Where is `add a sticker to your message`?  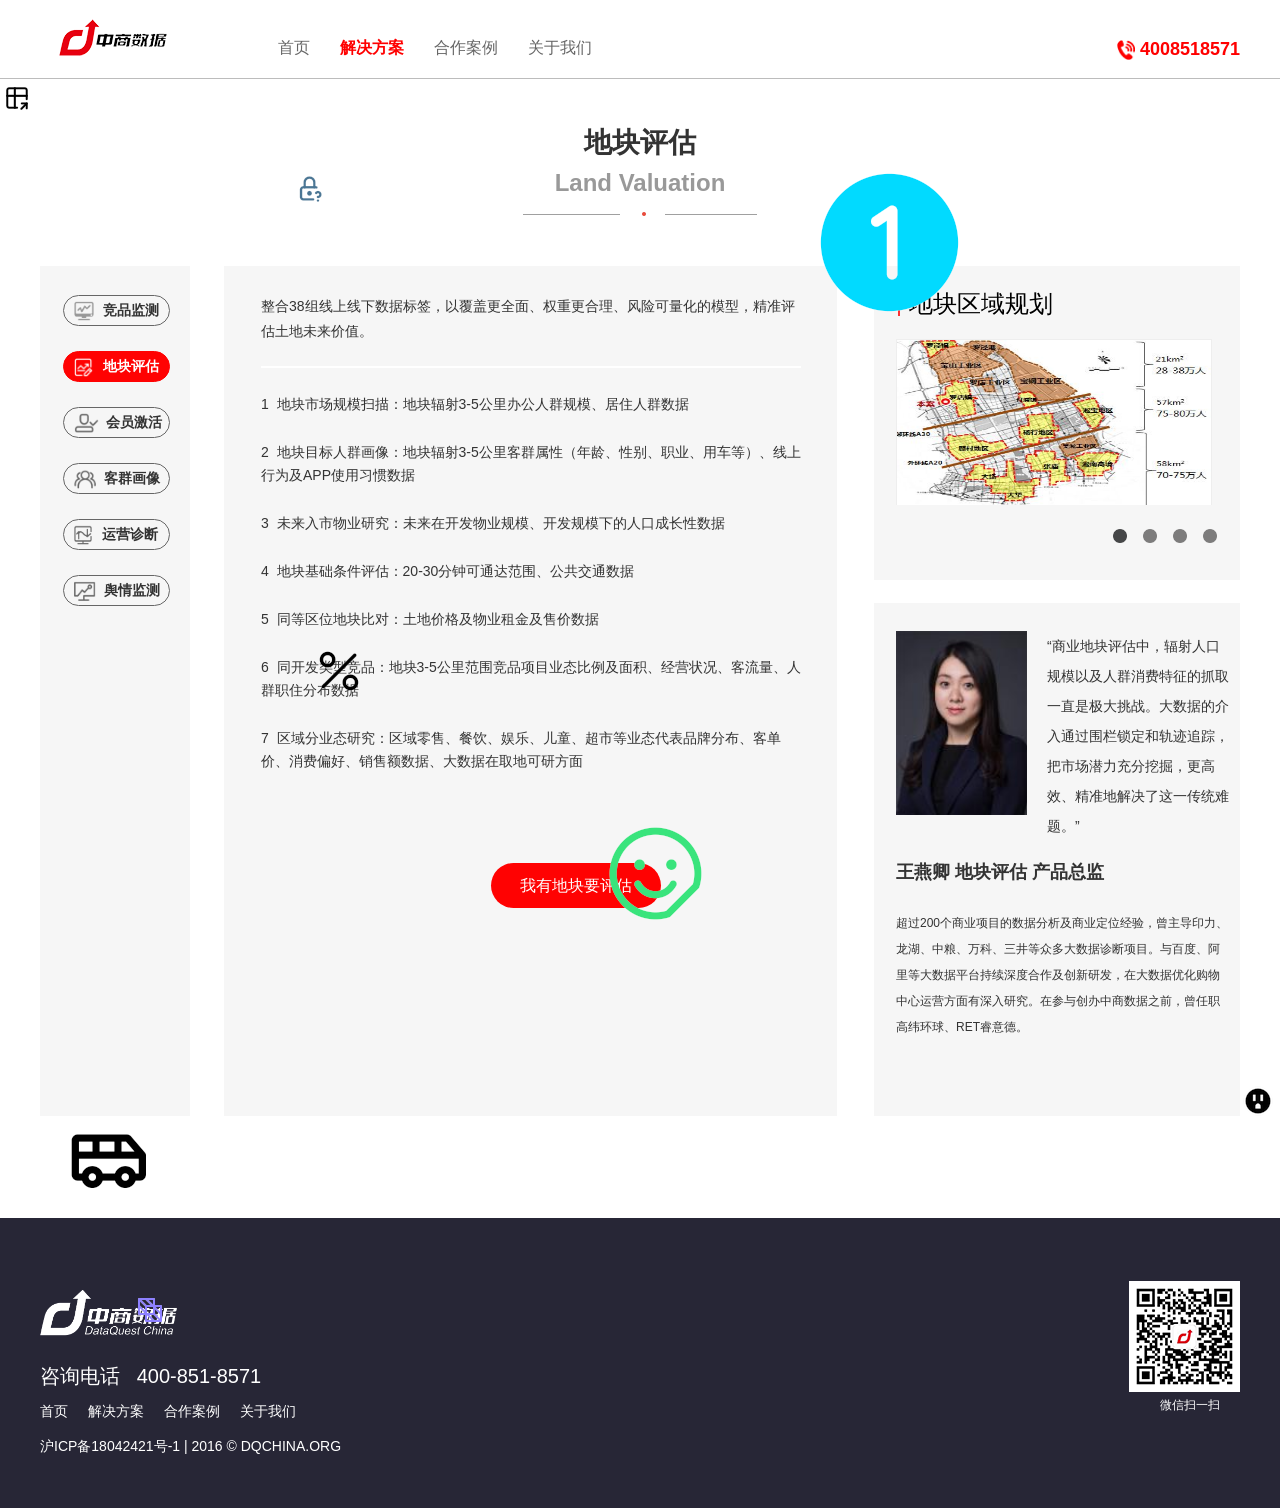
add a sticker to your message is located at coordinates (655, 873).